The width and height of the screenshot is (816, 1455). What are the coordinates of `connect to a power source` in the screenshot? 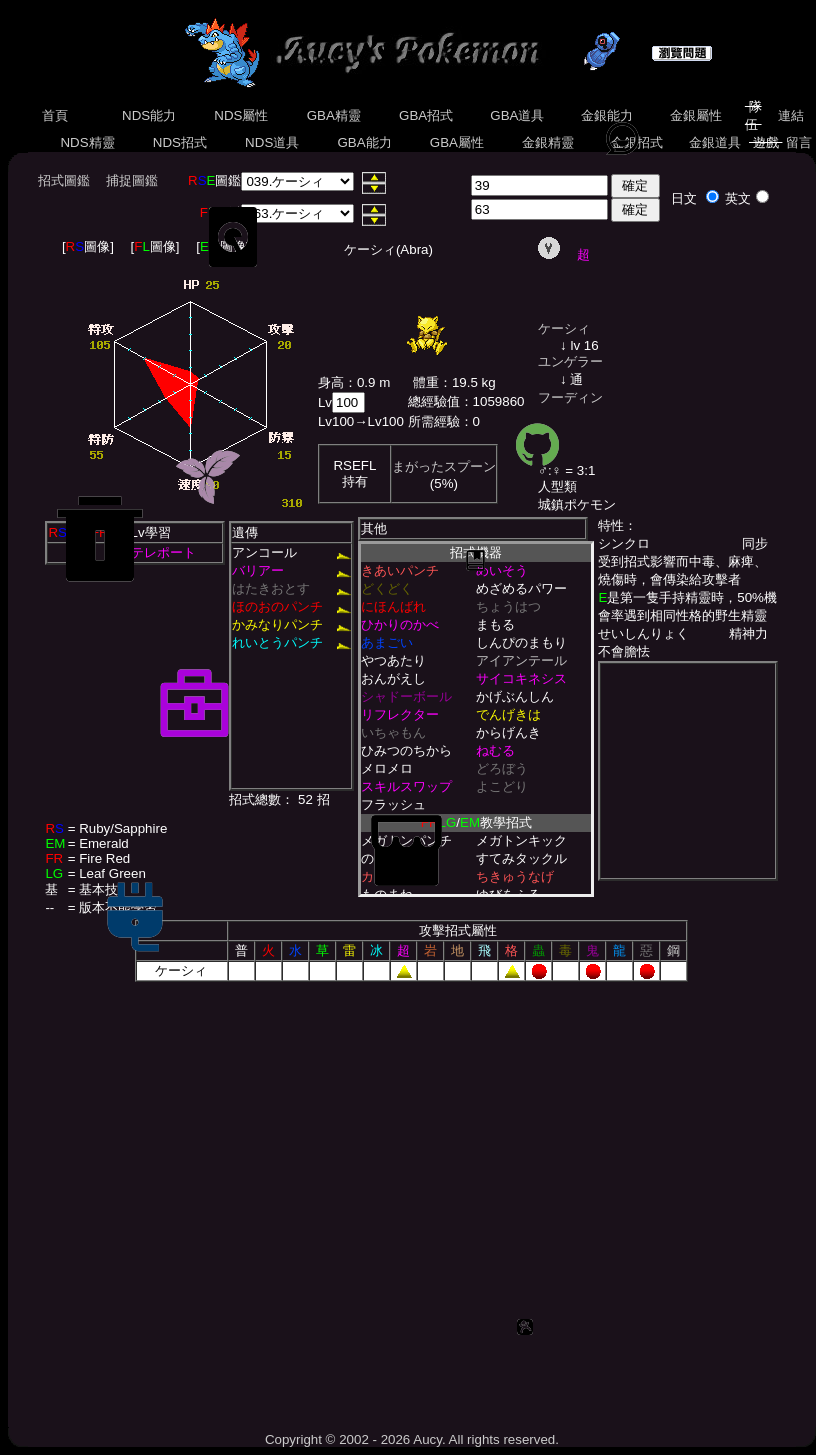 It's located at (135, 917).